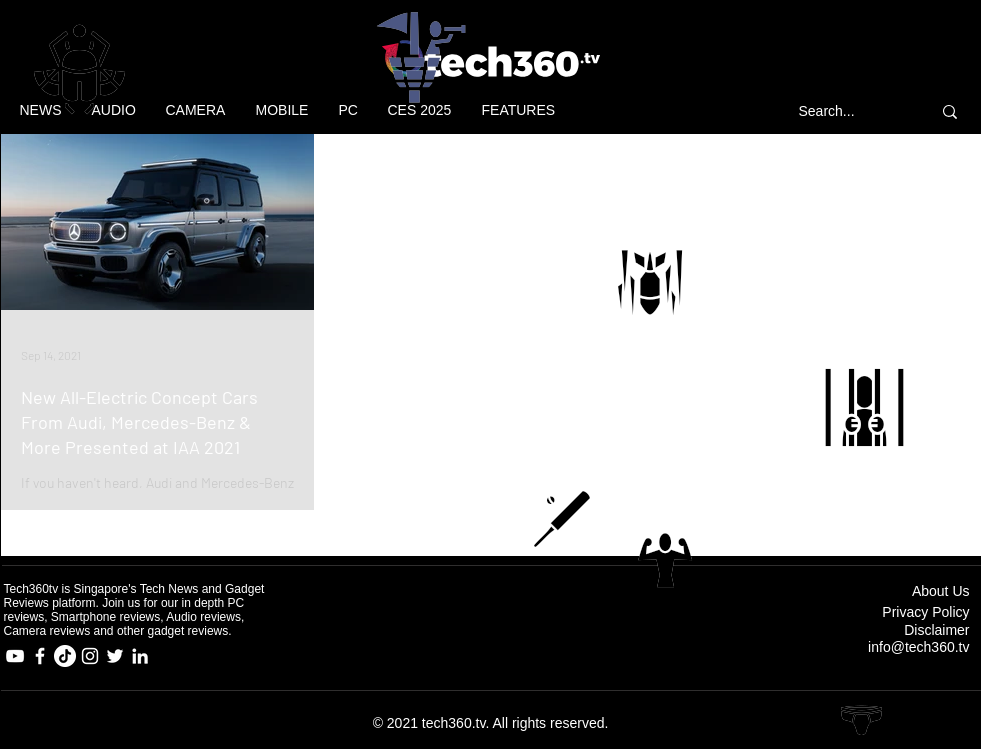  What do you see at coordinates (861, 717) in the screenshot?
I see `browse underwear or intimate apparel category` at bounding box center [861, 717].